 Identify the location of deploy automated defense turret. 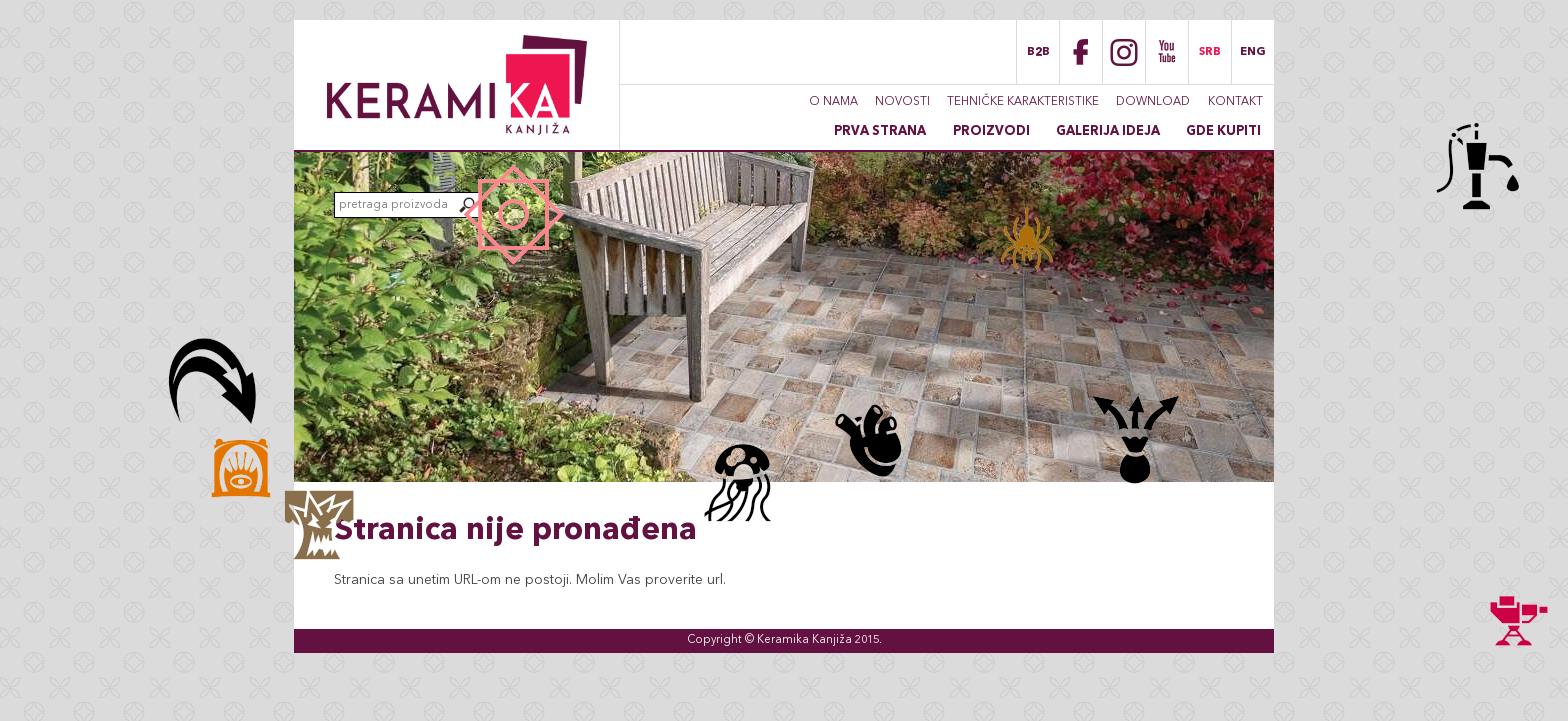
(1519, 619).